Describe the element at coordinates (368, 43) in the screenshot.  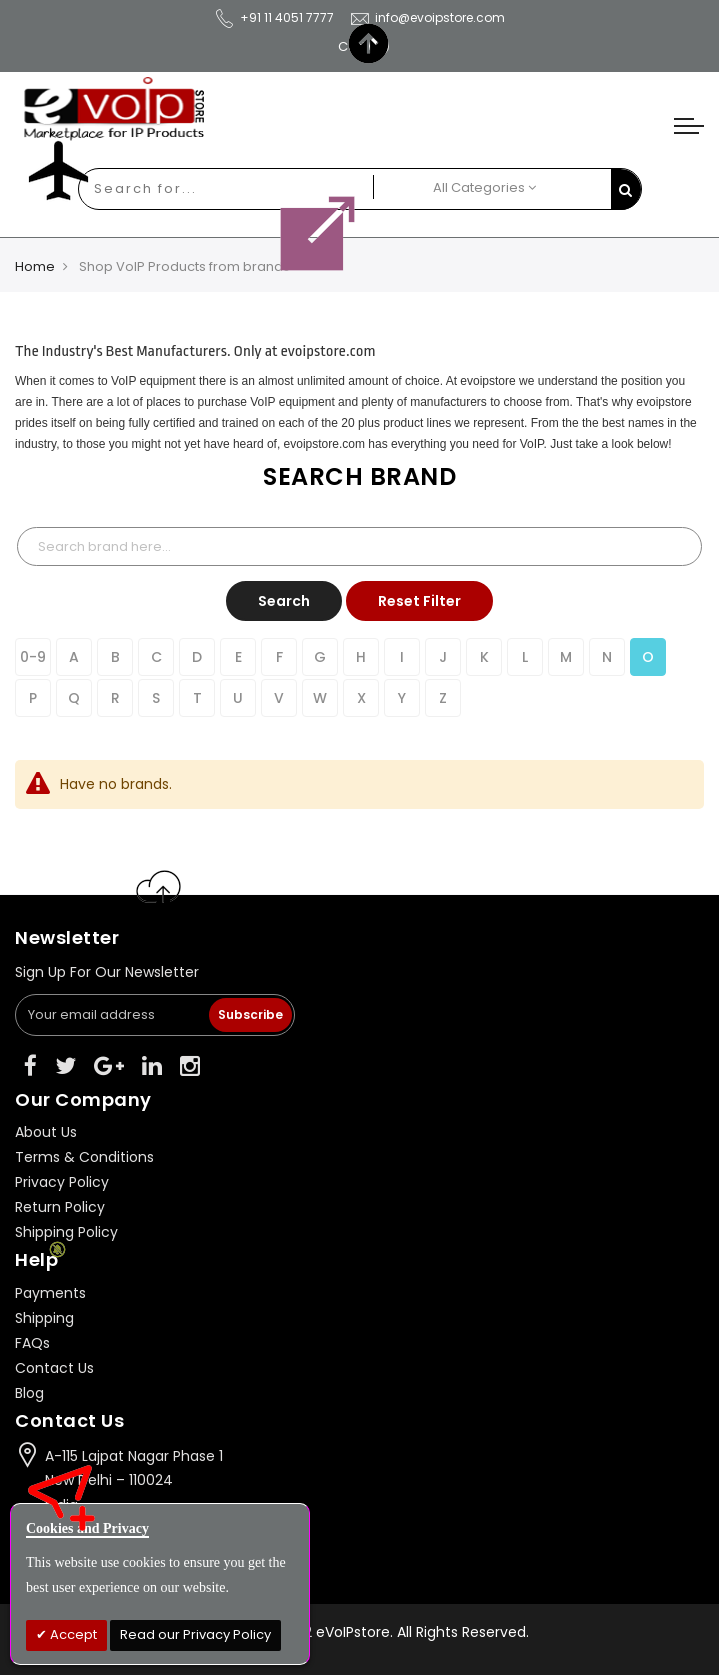
I see `scroll to top of page` at that location.